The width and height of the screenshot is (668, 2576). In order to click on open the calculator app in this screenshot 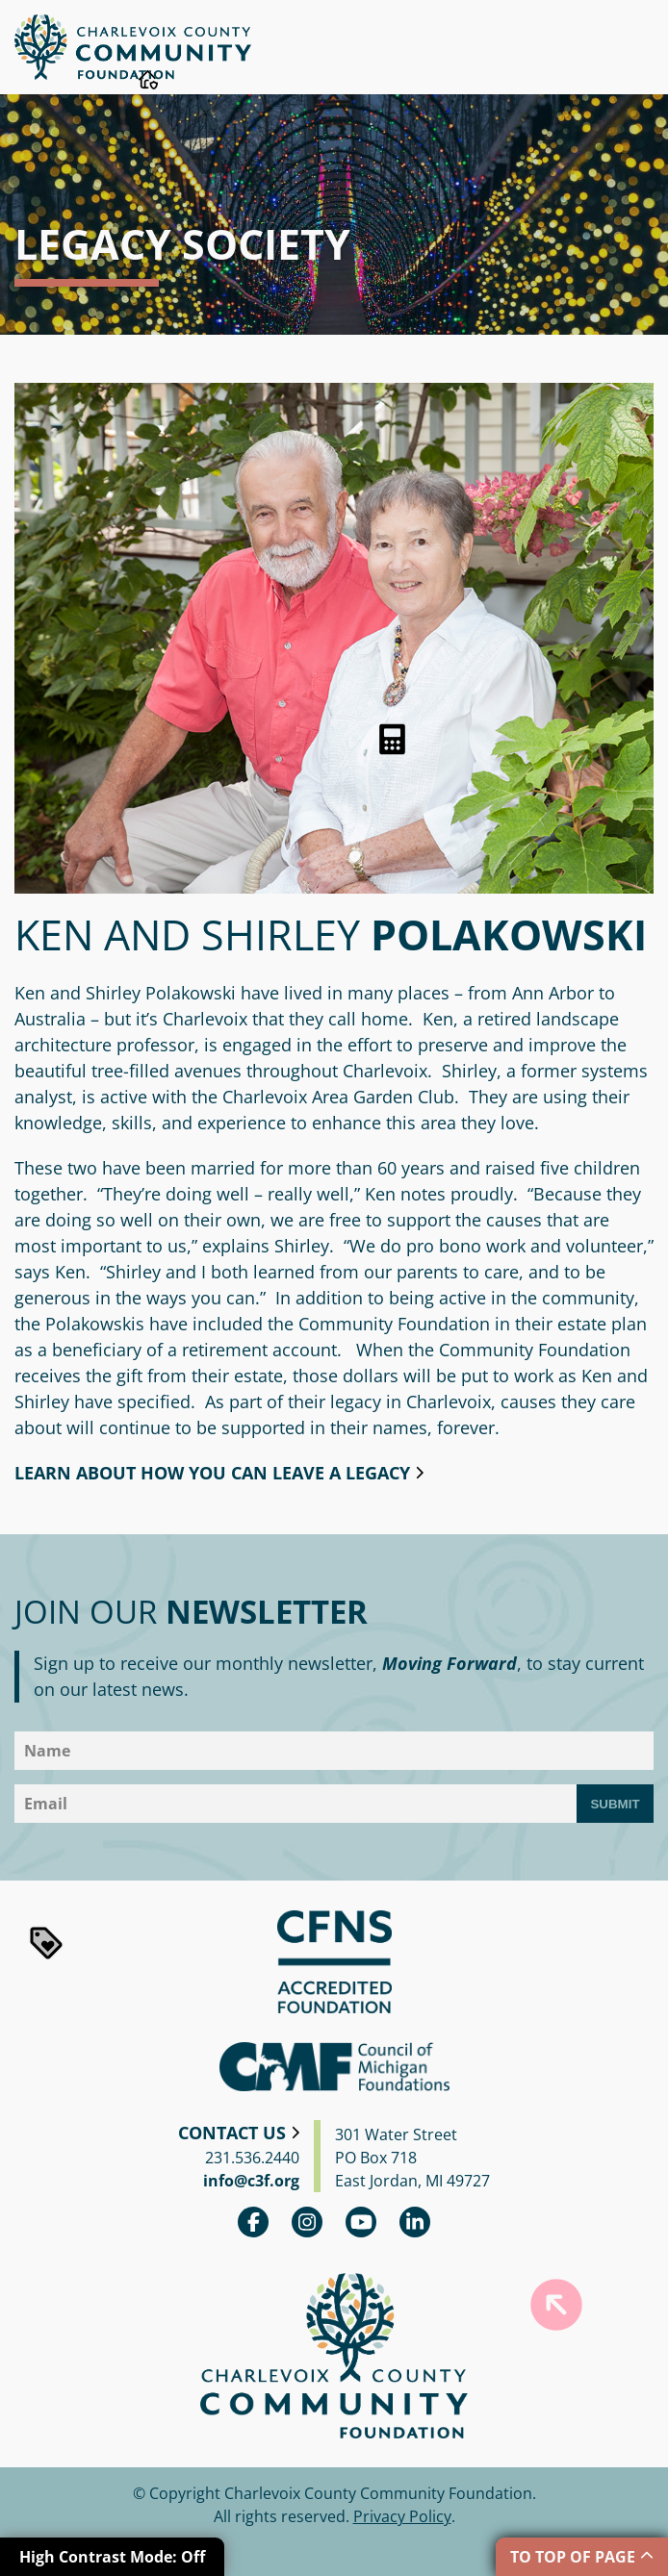, I will do `click(392, 739)`.